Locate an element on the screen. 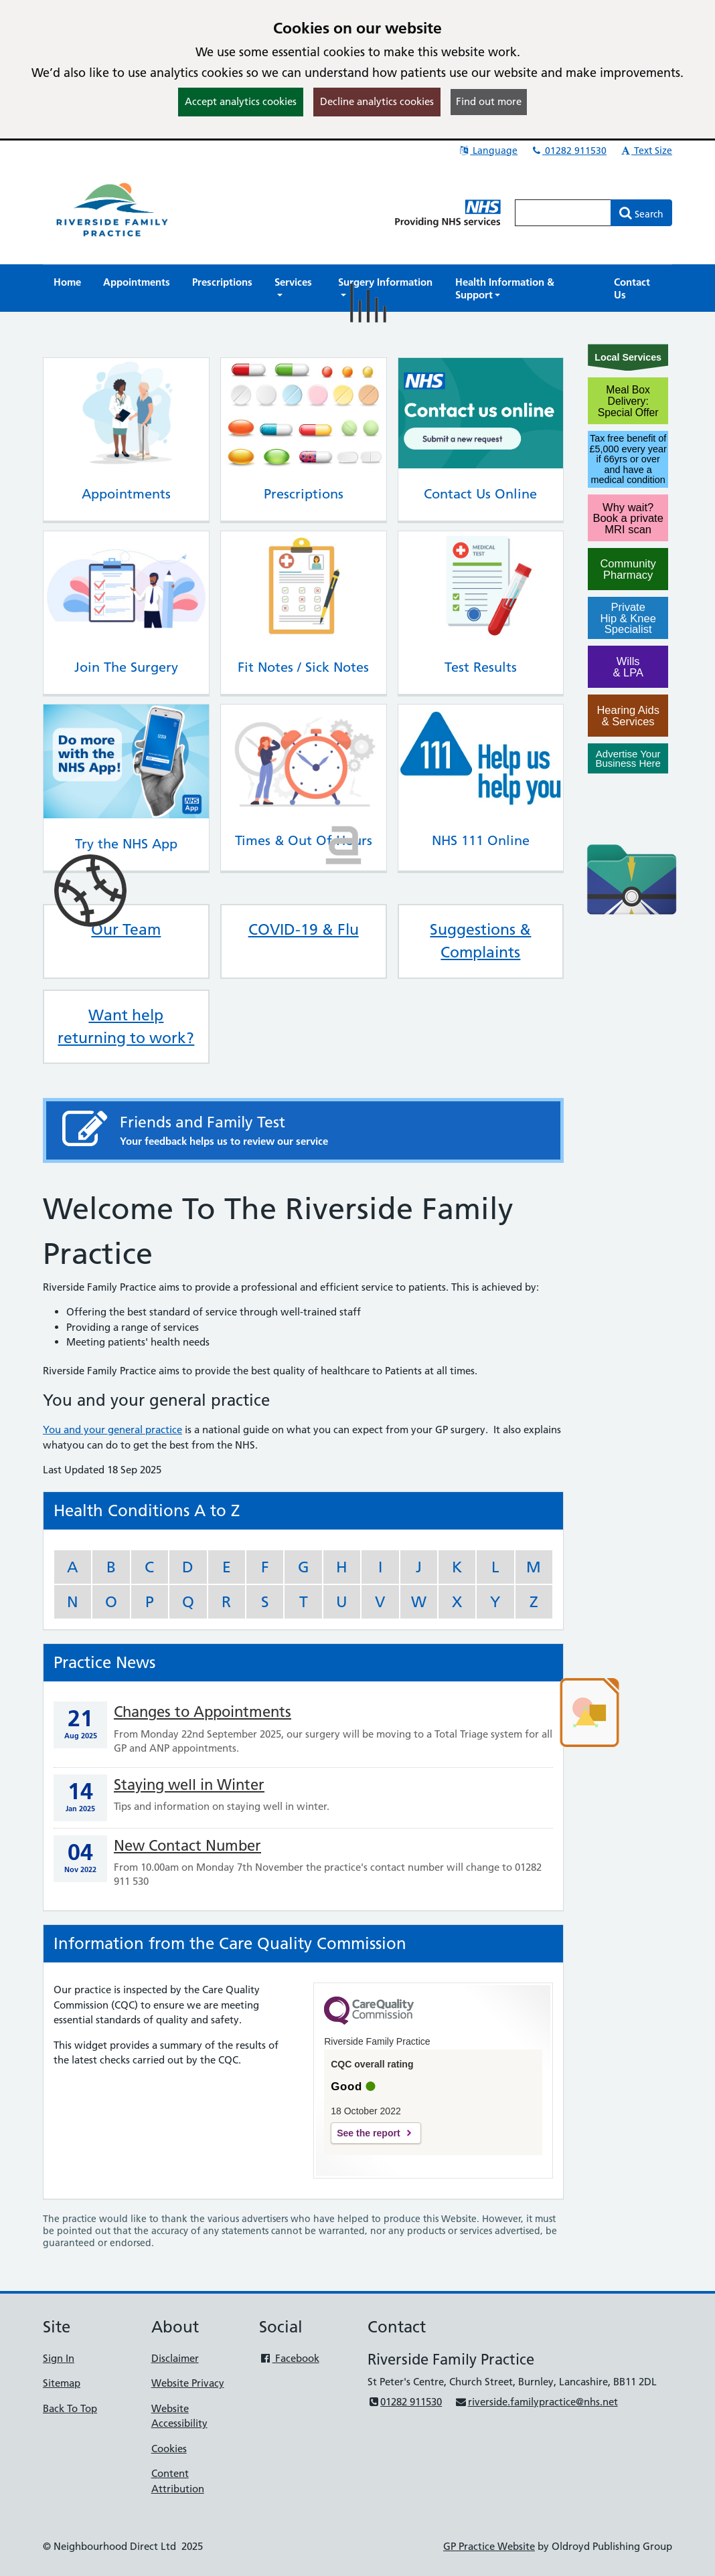 Image resolution: width=715 pixels, height=2576 pixels. adjust audio equalizer settings is located at coordinates (370, 303).